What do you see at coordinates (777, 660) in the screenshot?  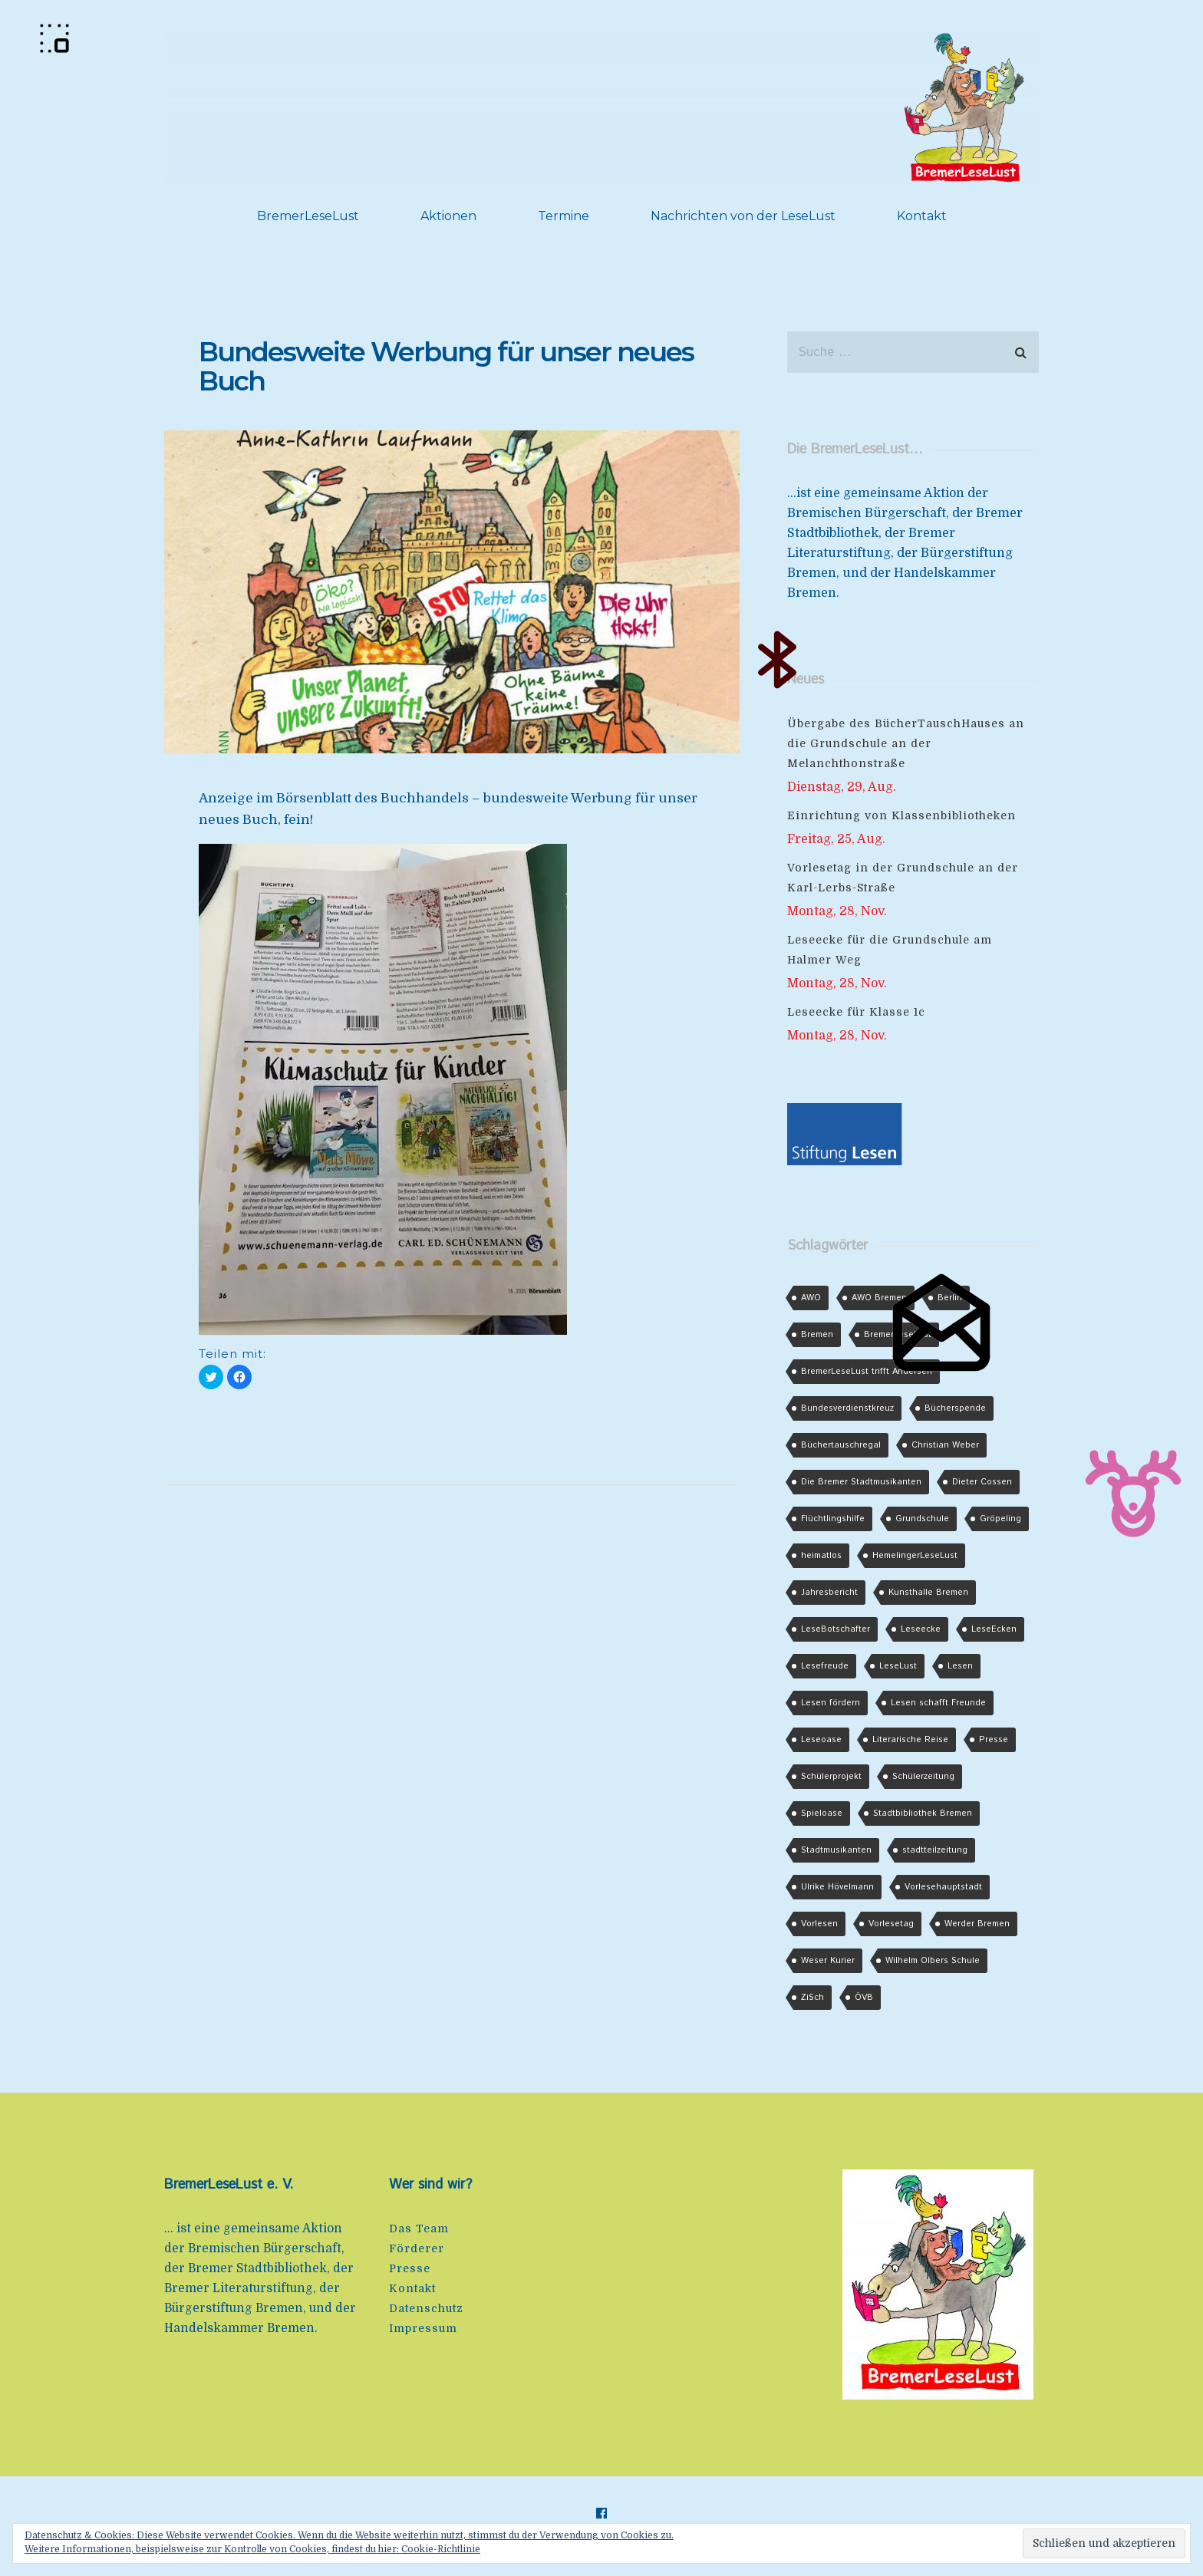 I see `toggle bluetooth connectivity on or off` at bounding box center [777, 660].